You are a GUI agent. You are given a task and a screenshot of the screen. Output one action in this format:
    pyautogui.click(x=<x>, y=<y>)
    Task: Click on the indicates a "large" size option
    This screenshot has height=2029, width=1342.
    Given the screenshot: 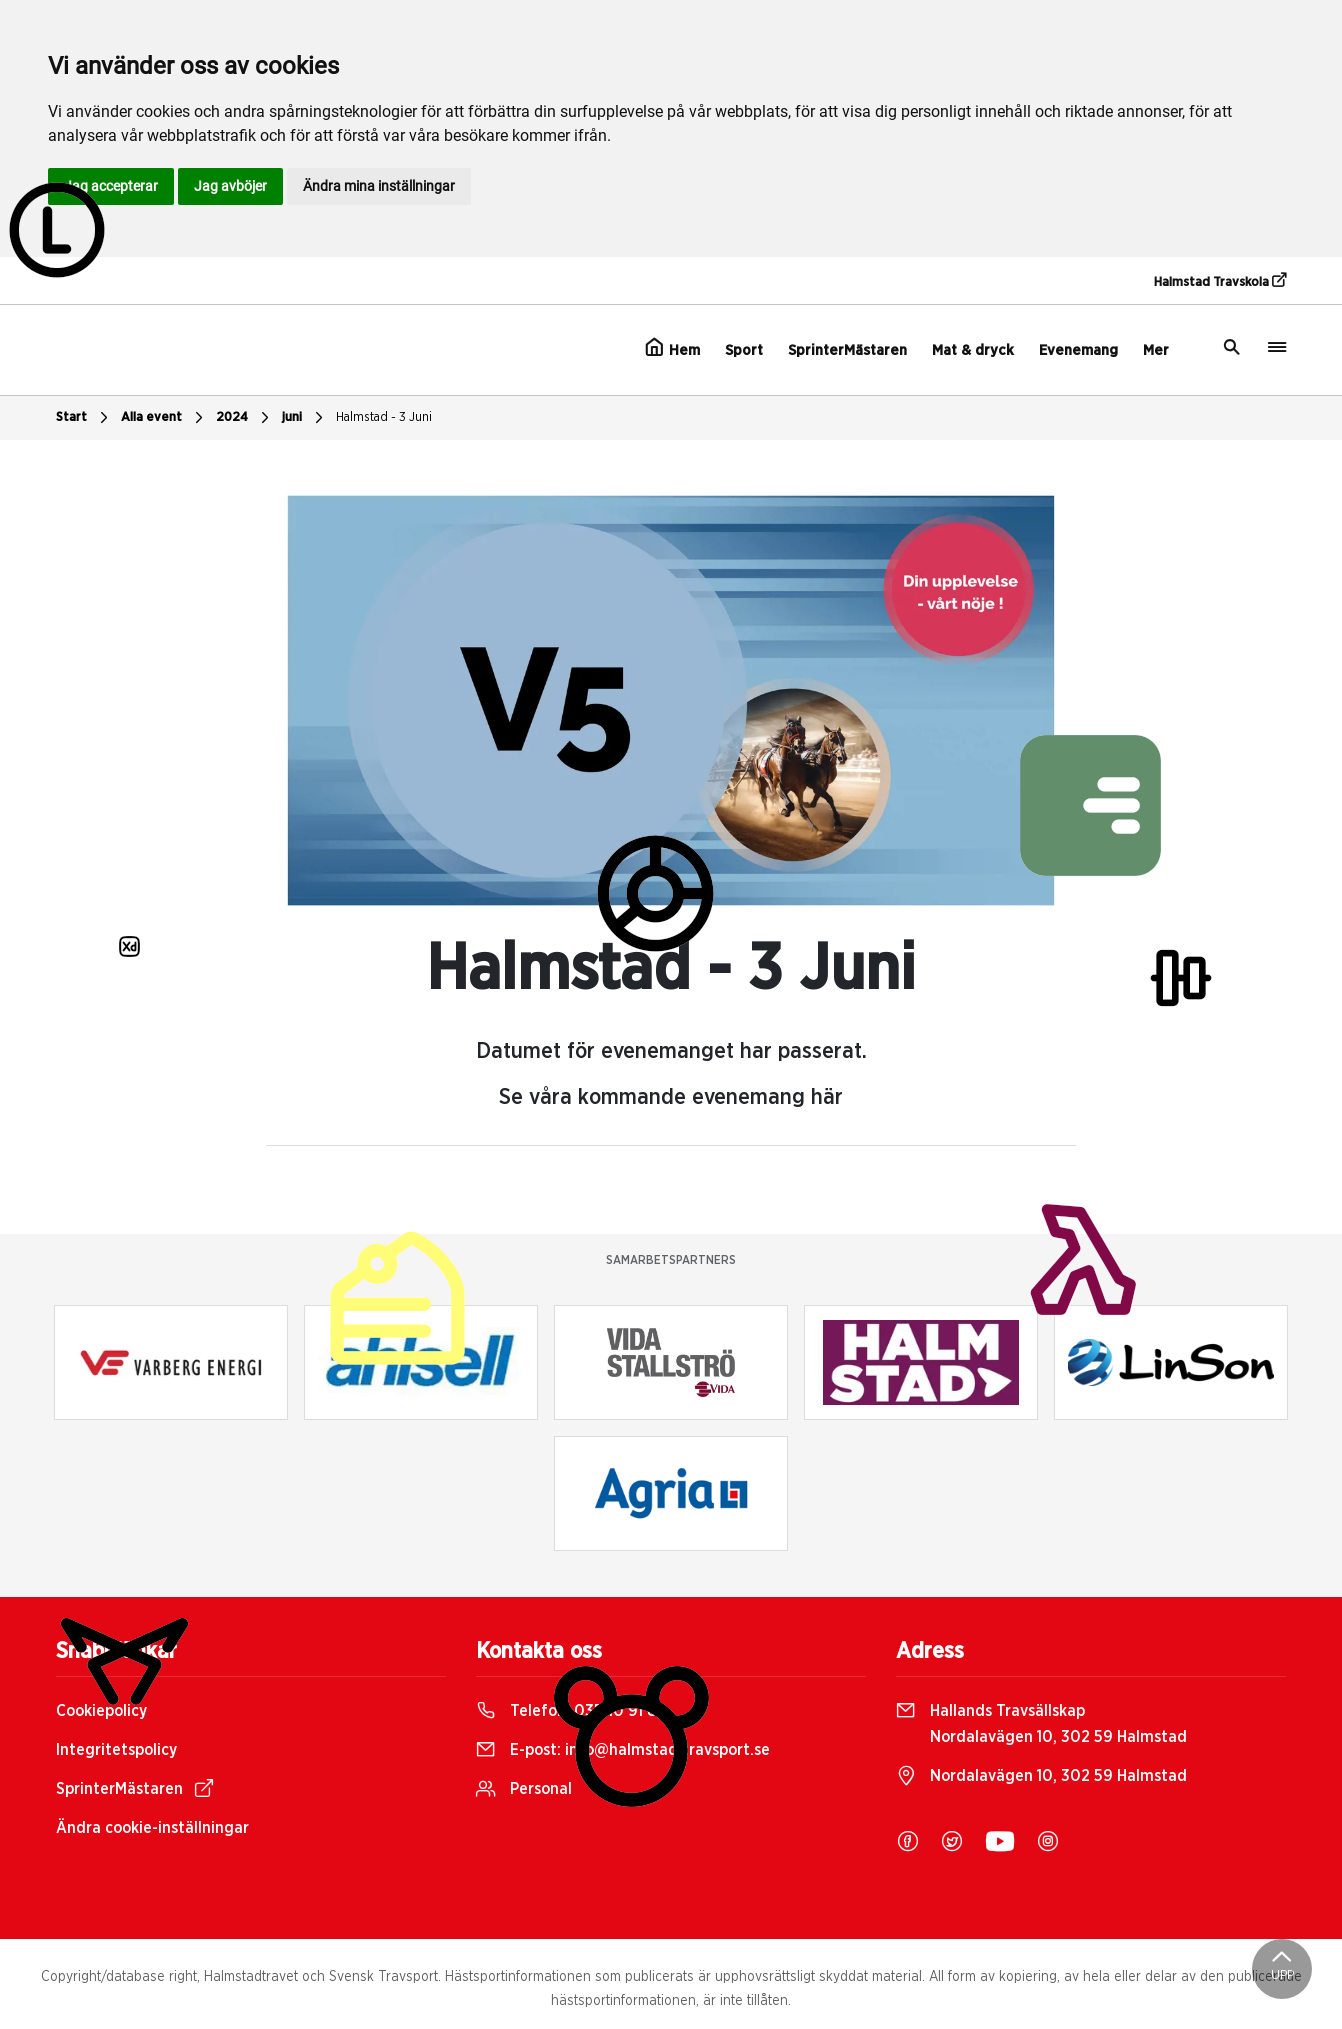 What is the action you would take?
    pyautogui.click(x=57, y=230)
    